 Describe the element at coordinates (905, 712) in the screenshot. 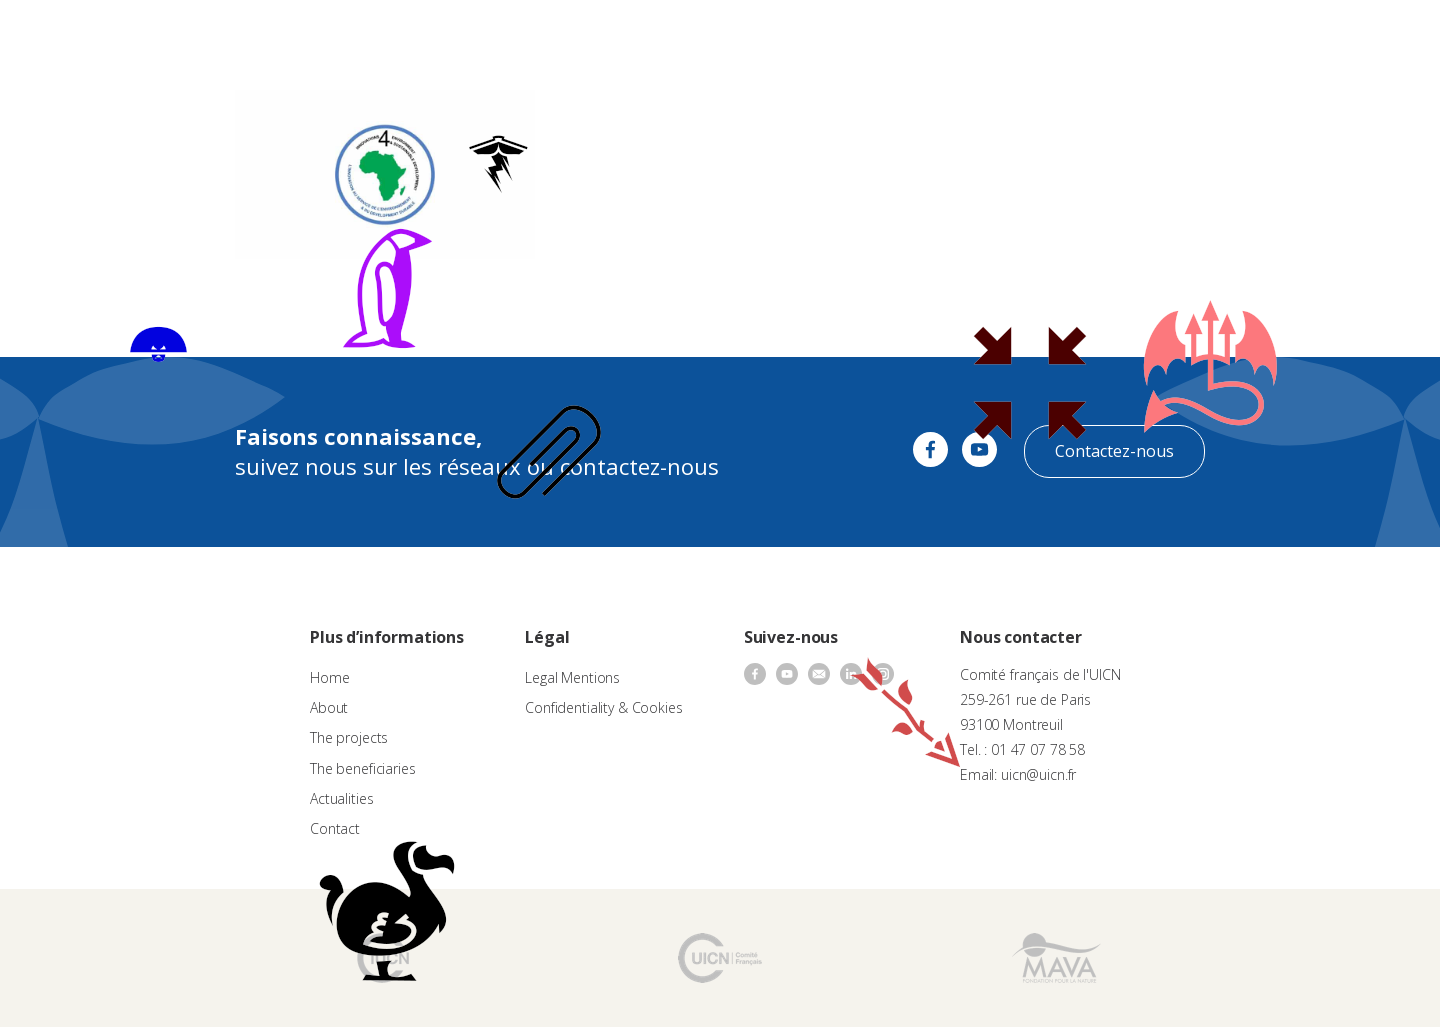

I see `indicates a natural or organic navigation path` at that location.